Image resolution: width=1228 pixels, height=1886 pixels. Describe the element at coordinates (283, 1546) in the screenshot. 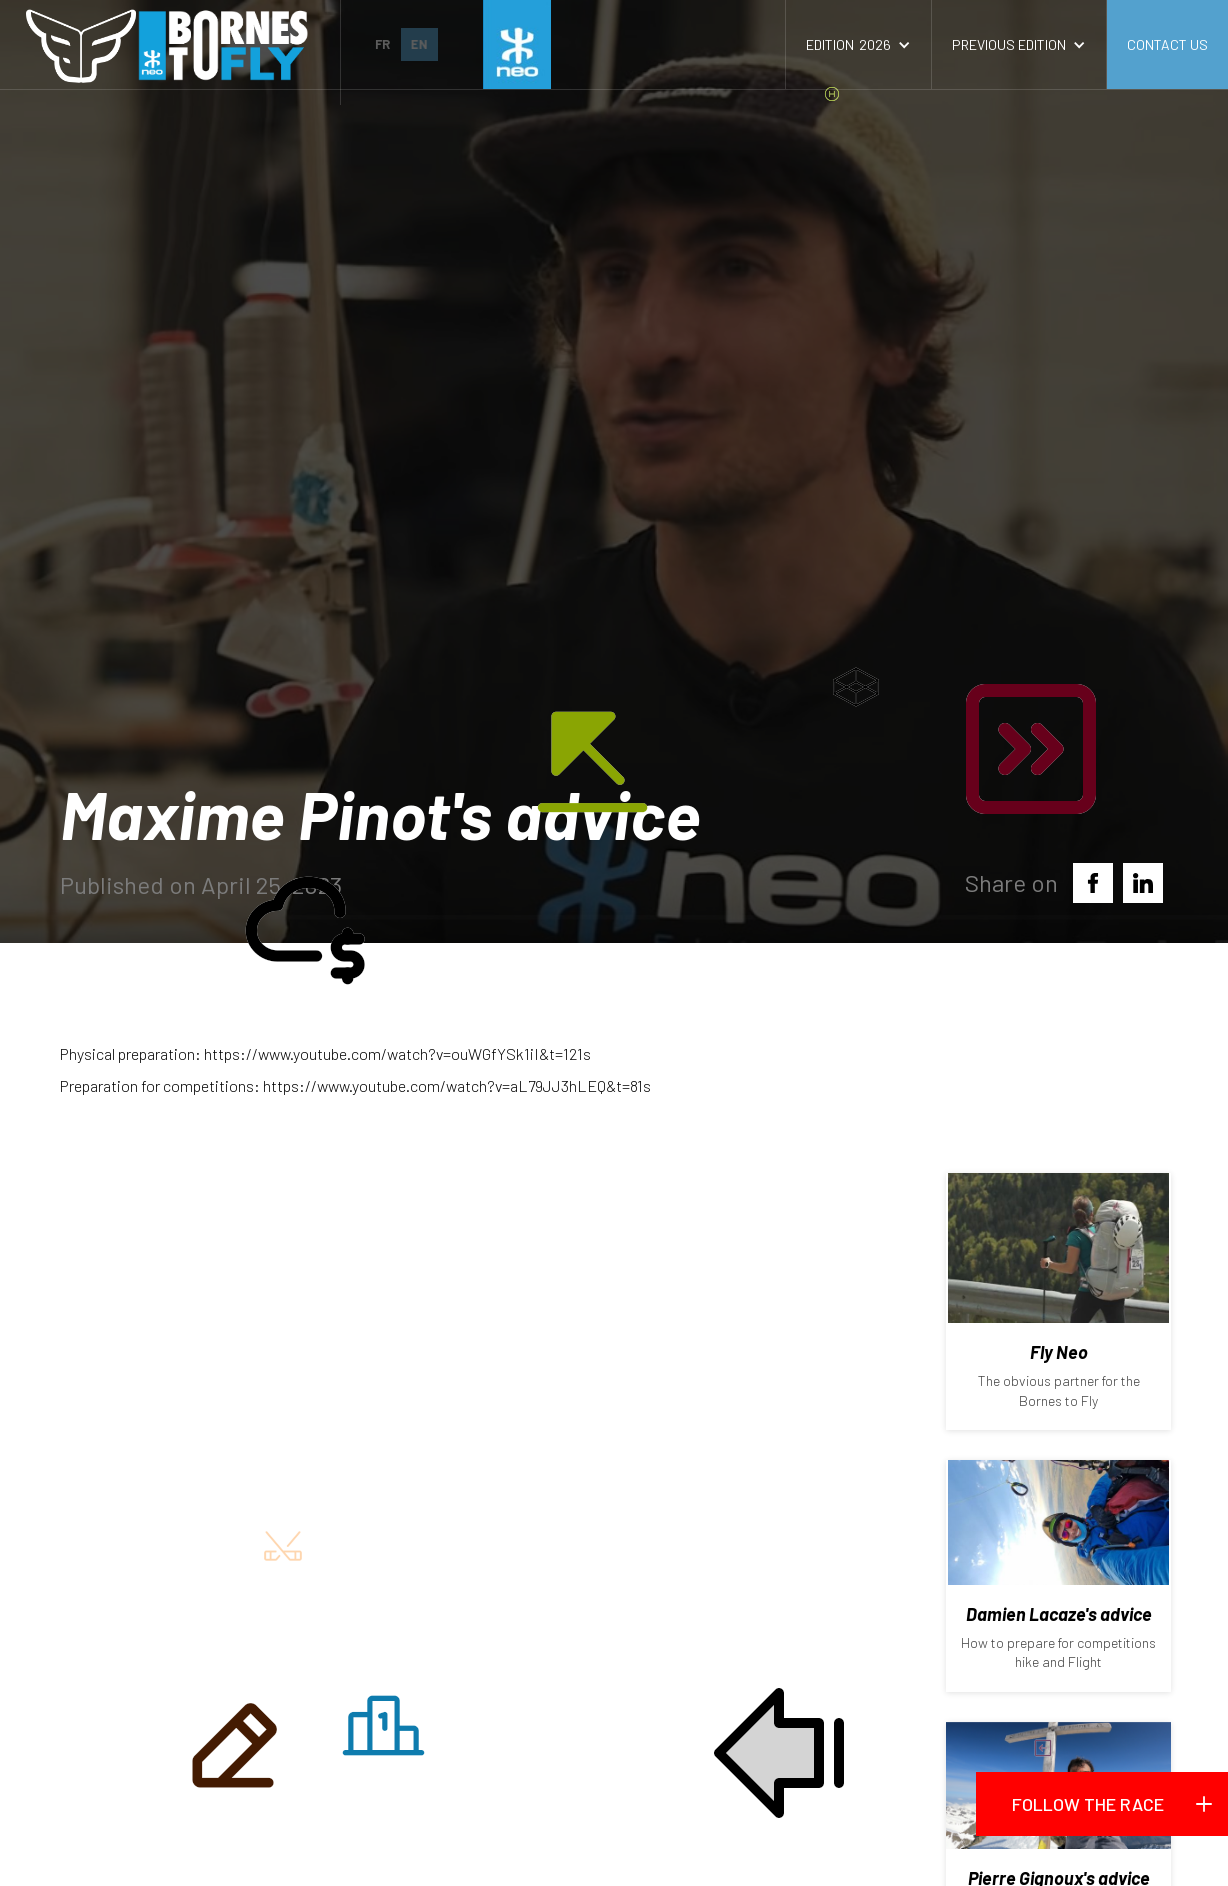

I see `view hockey scores or sports updates` at that location.